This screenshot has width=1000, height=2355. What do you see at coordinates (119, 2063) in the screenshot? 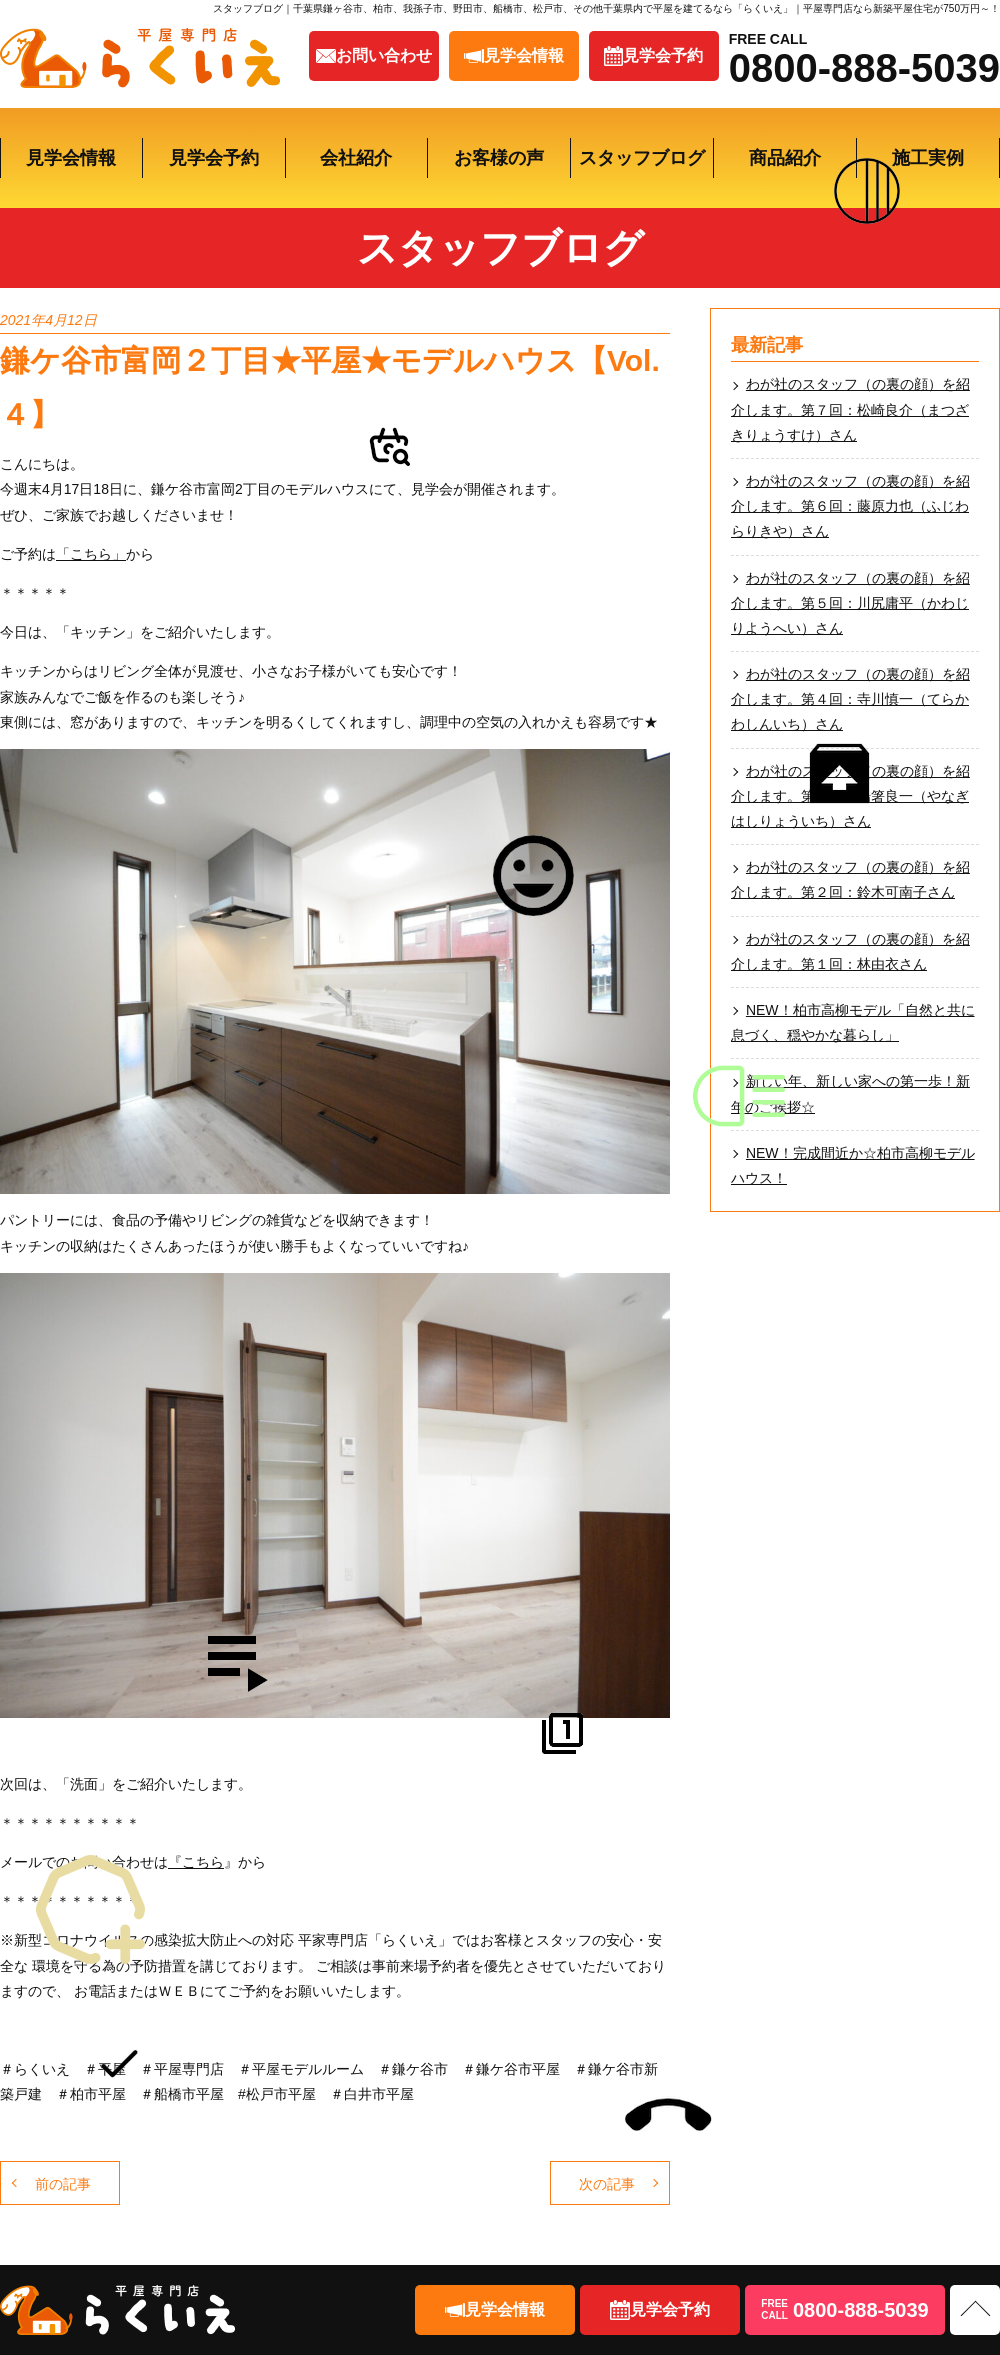
I see `confirm or submit an action` at bounding box center [119, 2063].